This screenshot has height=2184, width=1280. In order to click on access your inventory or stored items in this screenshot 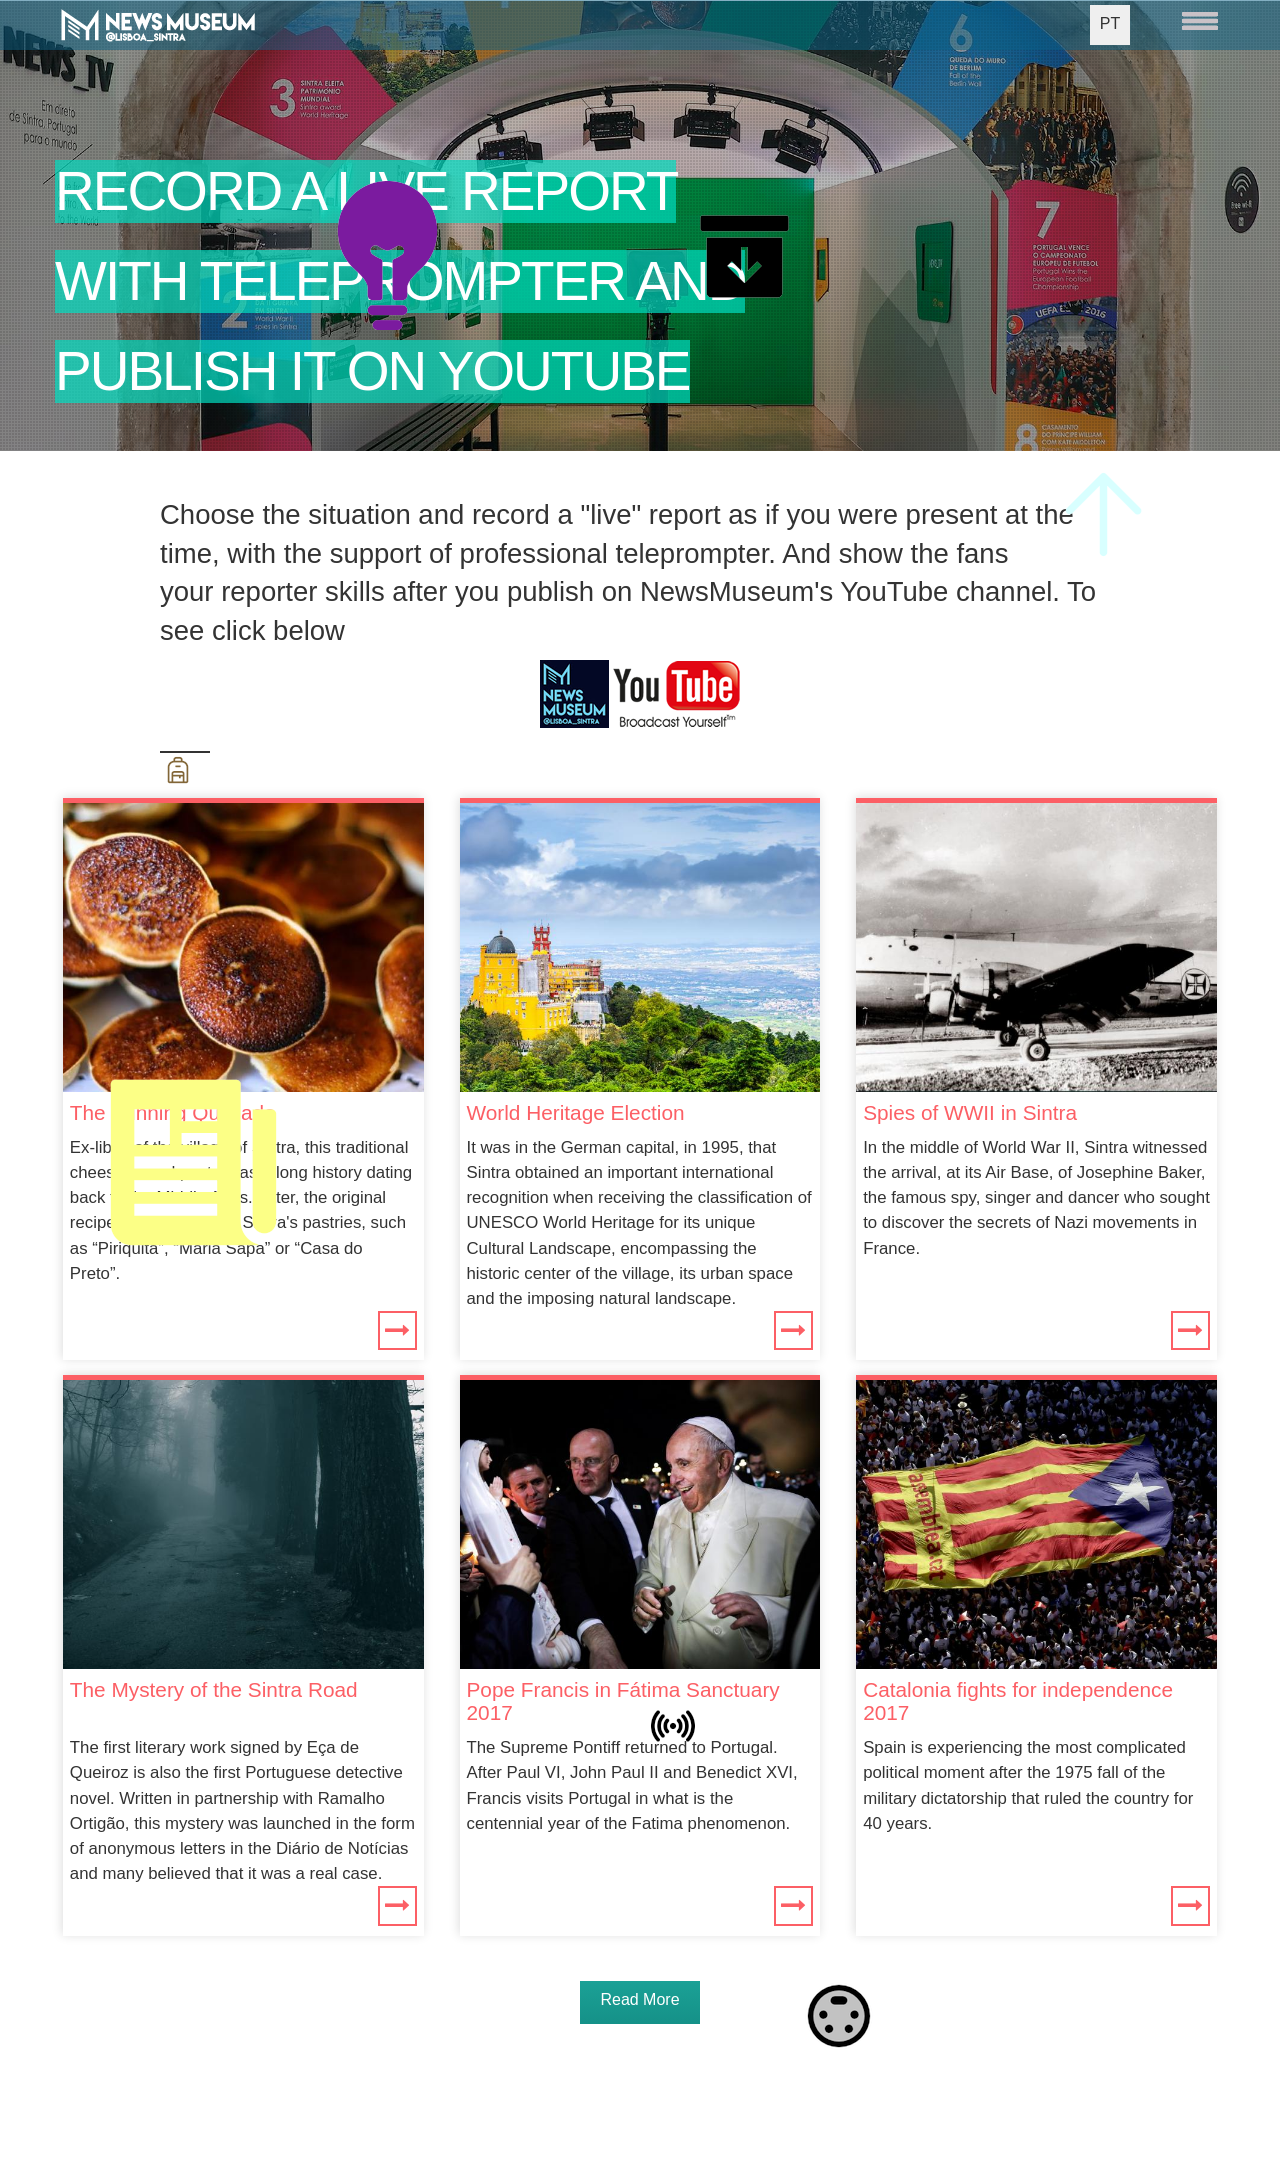, I will do `click(178, 771)`.